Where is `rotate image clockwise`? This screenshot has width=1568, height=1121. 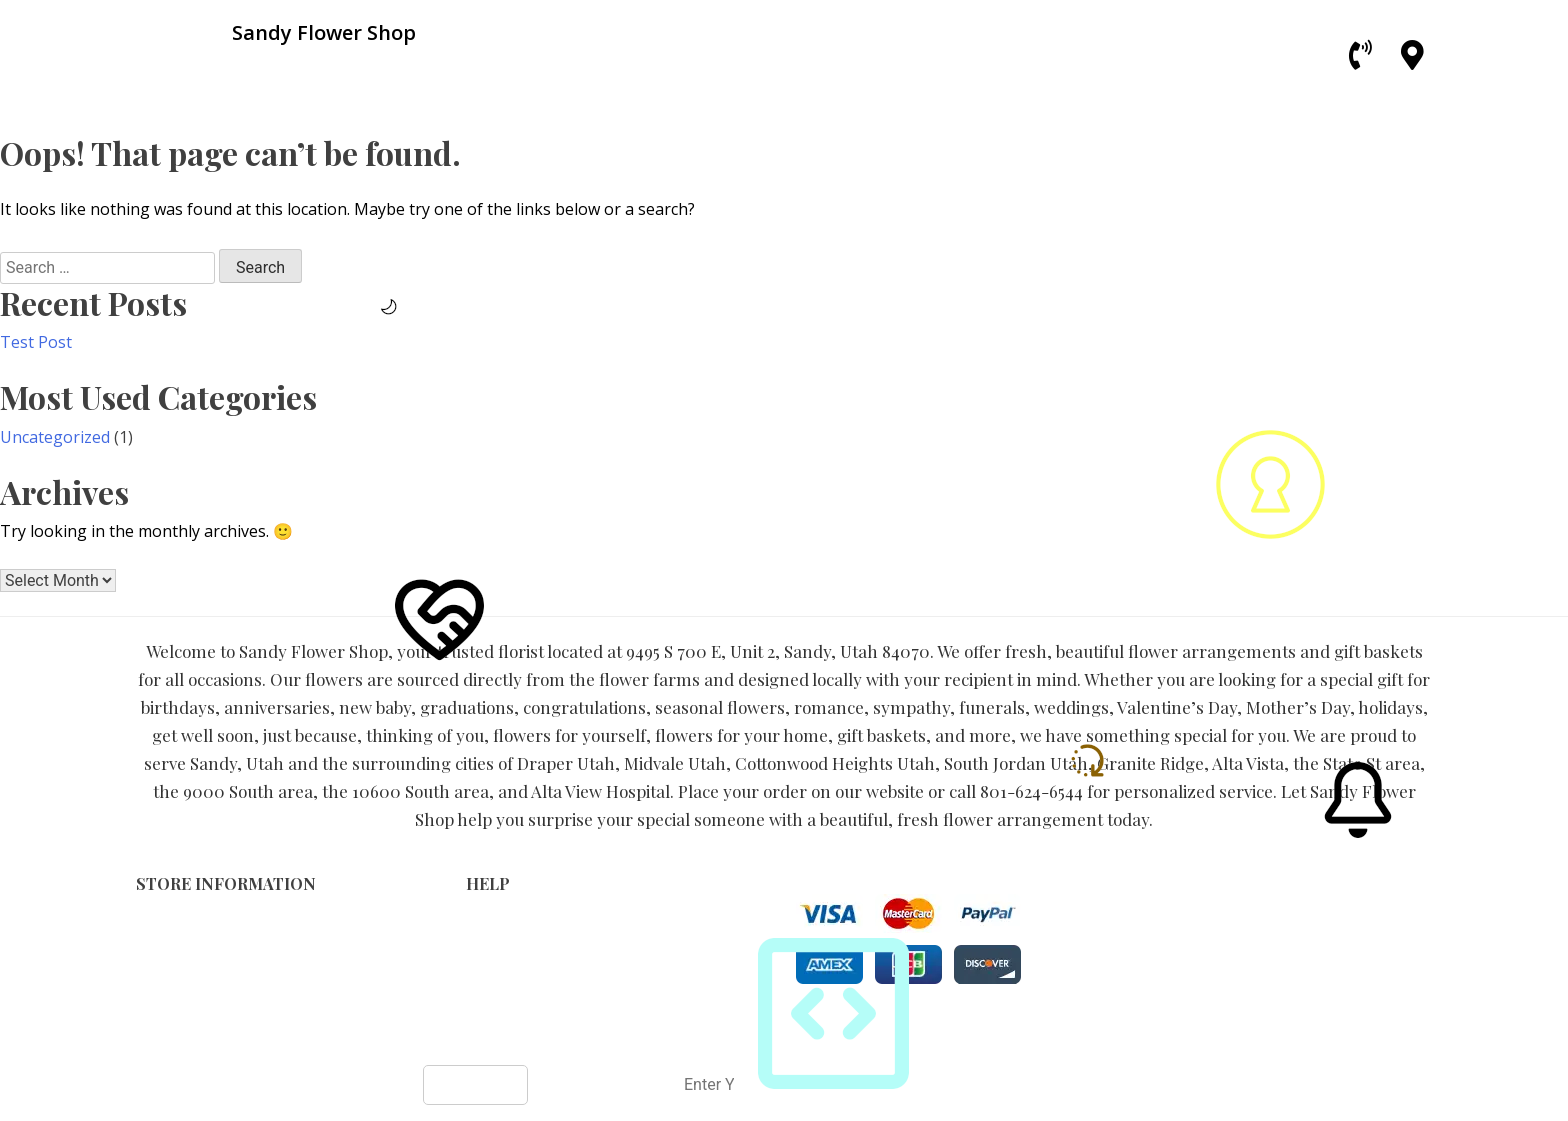 rotate image clockwise is located at coordinates (1087, 760).